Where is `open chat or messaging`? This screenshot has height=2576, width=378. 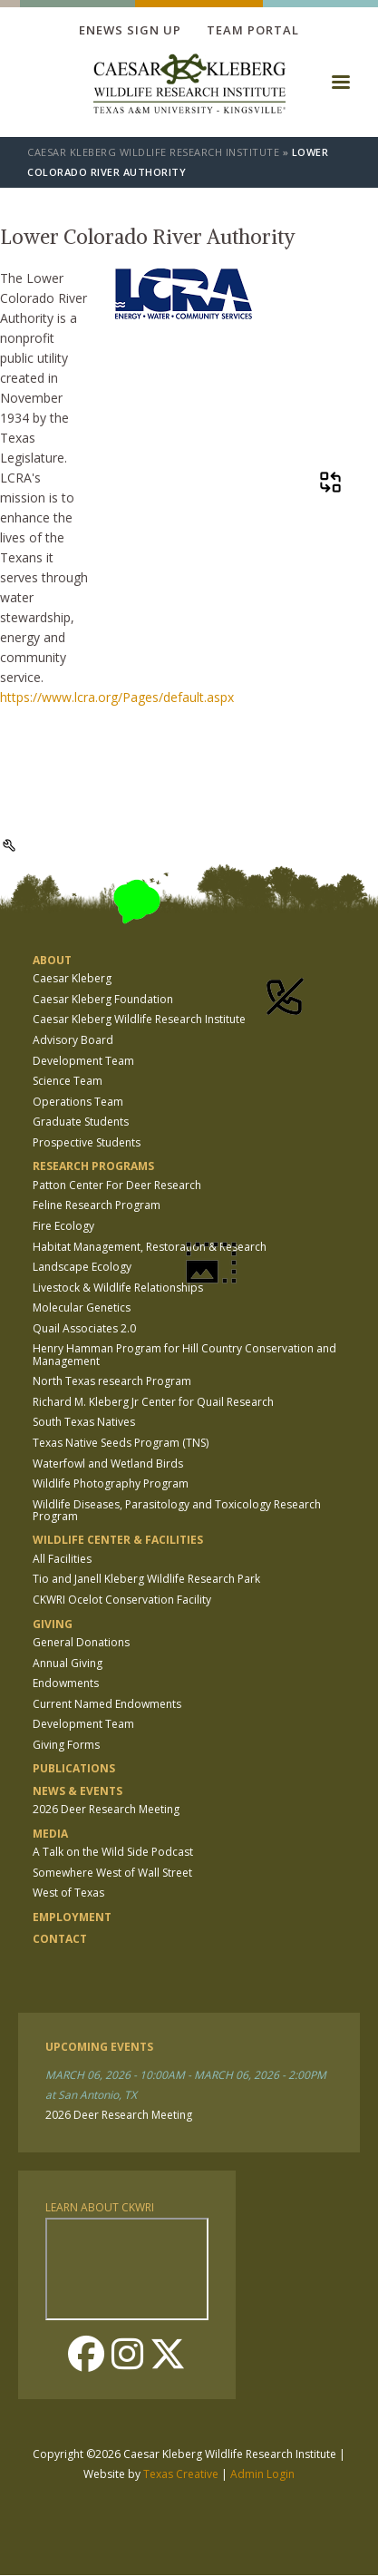
open chat or messaging is located at coordinates (136, 902).